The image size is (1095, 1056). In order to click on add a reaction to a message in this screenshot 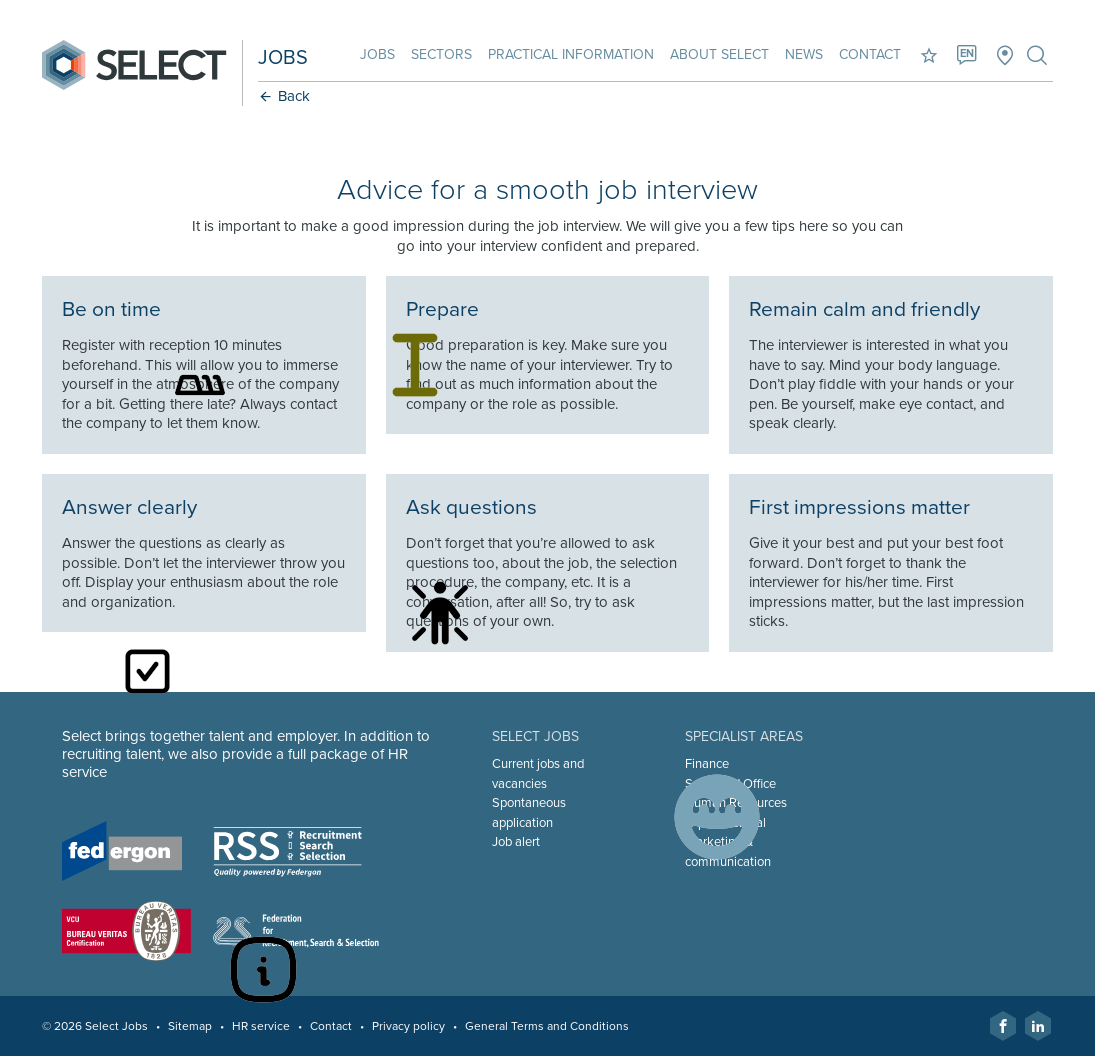, I will do `click(717, 817)`.